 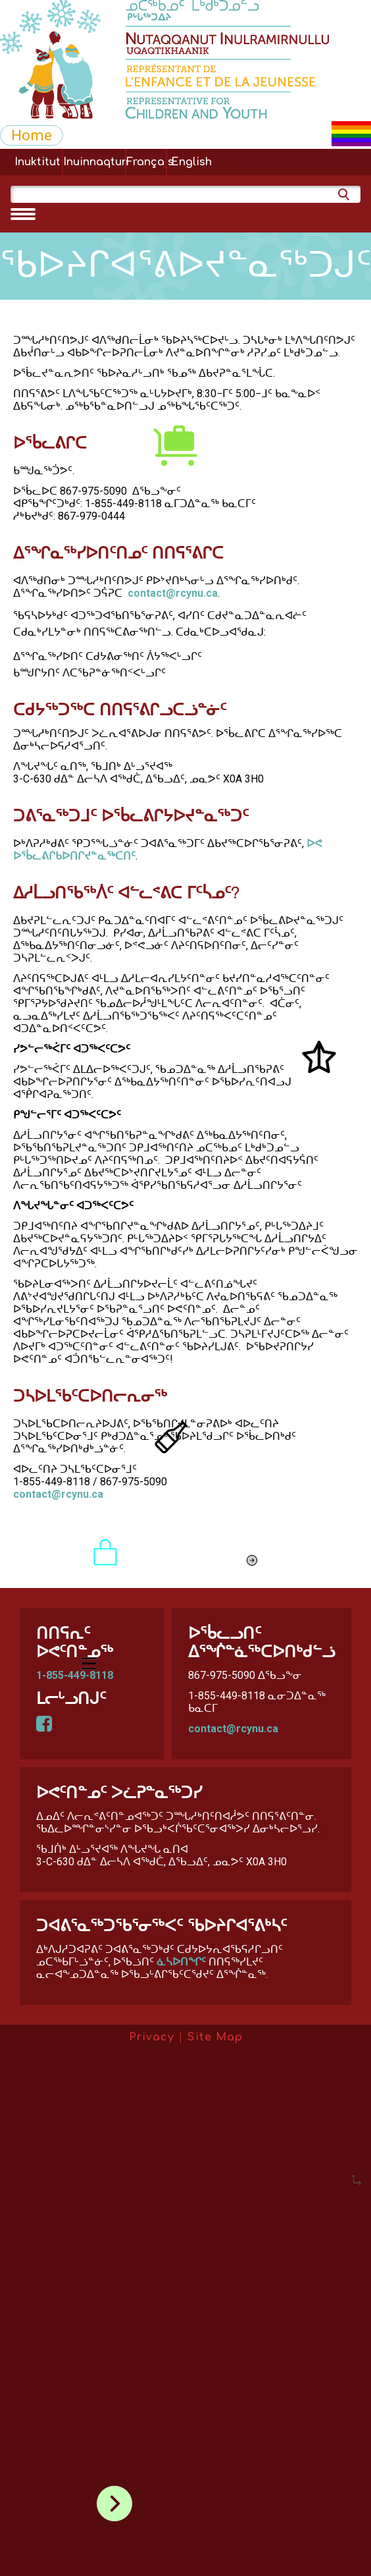 I want to click on lock or secure this item, so click(x=105, y=1554).